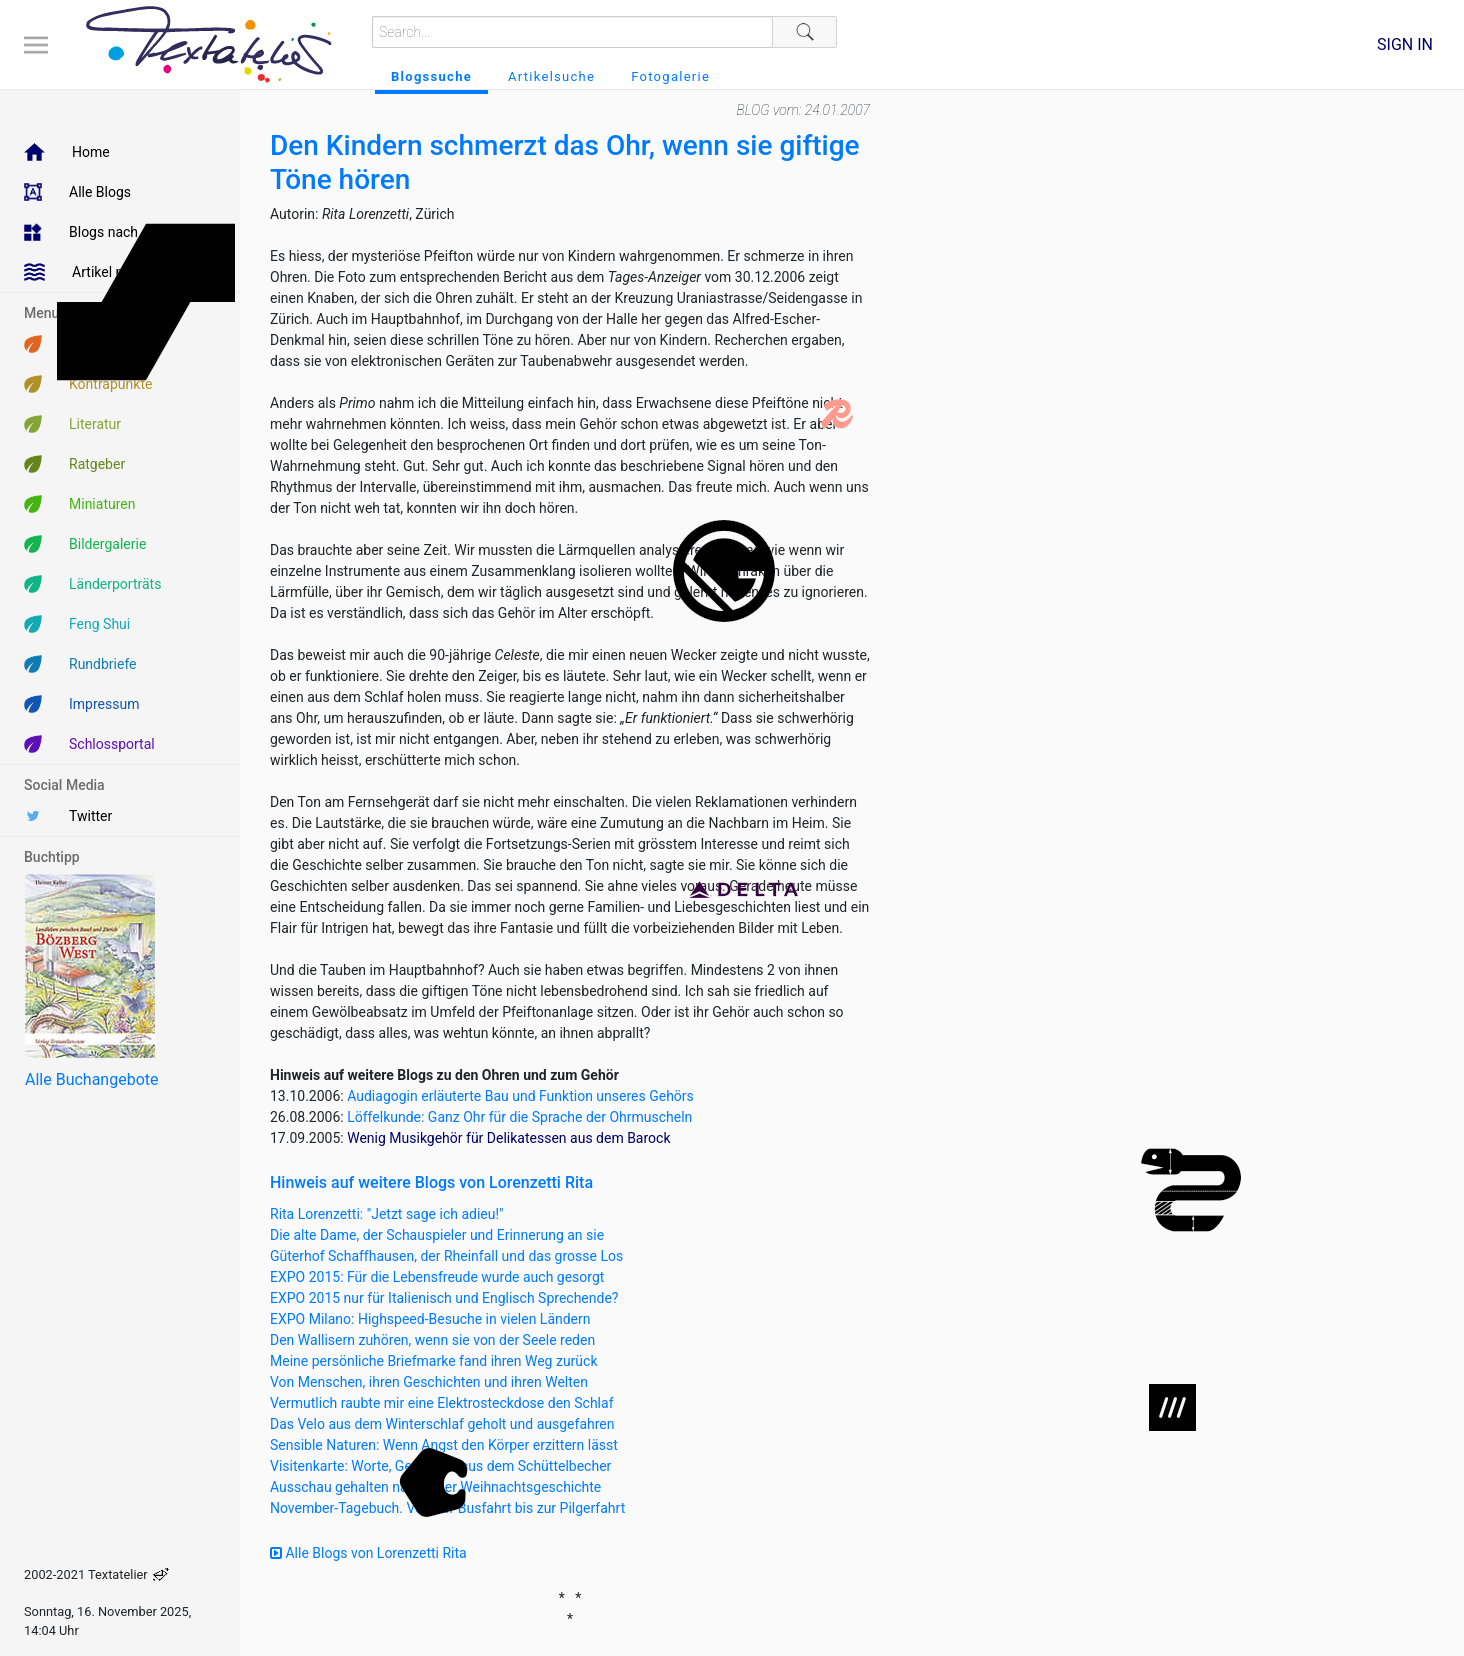  What do you see at coordinates (1172, 1407) in the screenshot?
I see `open the what3words location app` at bounding box center [1172, 1407].